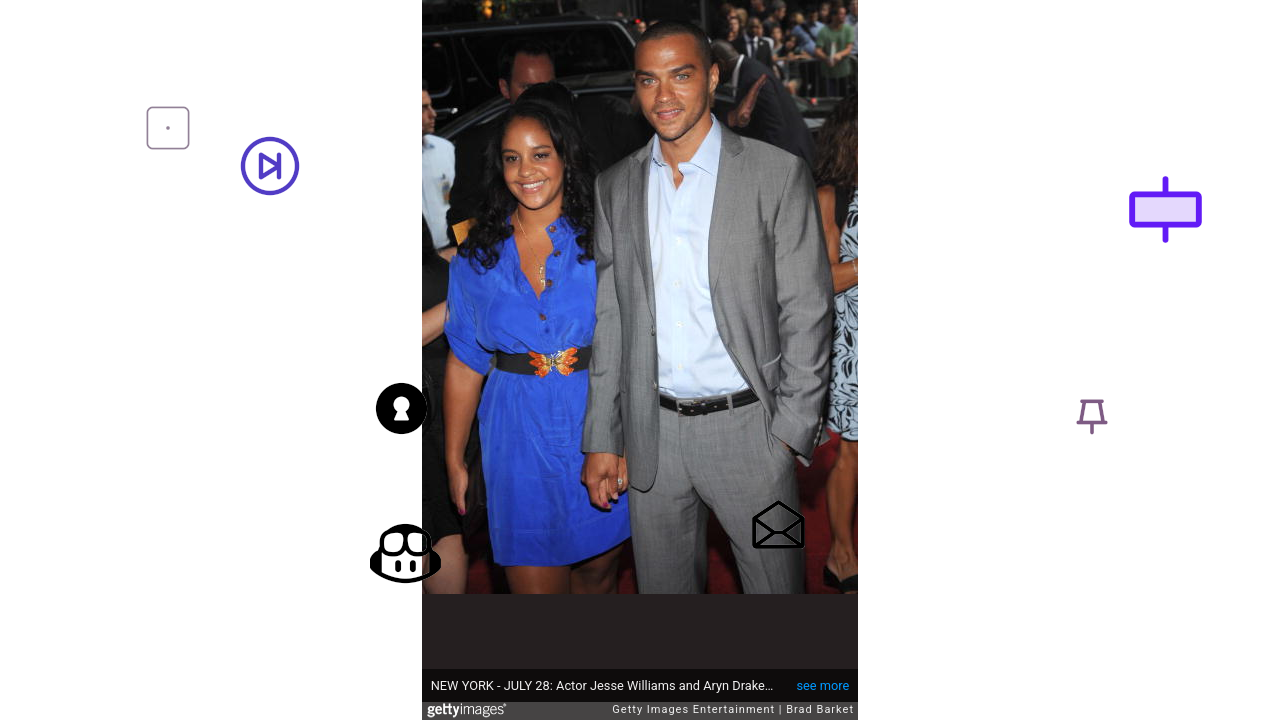  Describe the element at coordinates (401, 408) in the screenshot. I see `access security or privacy settings` at that location.